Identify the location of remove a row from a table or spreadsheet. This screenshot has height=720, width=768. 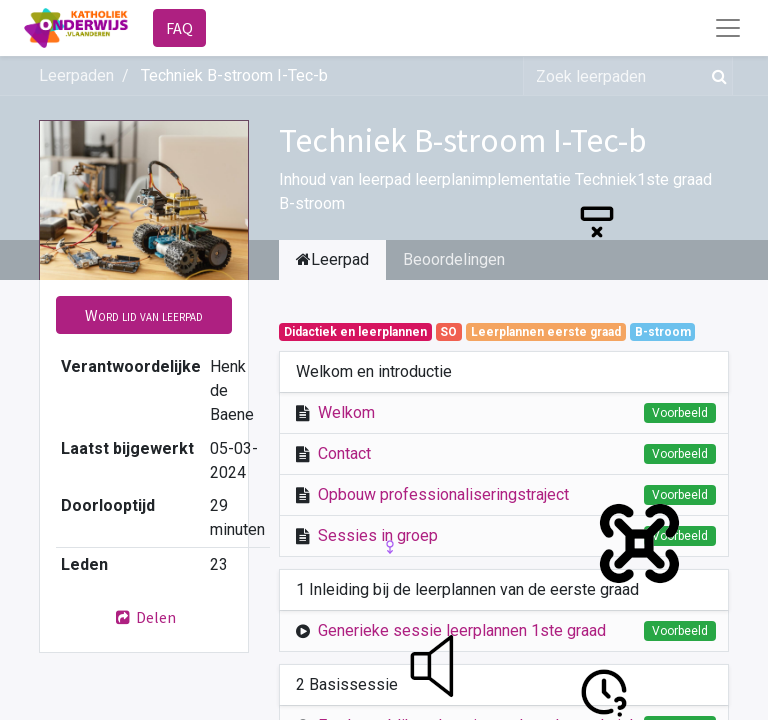
(597, 221).